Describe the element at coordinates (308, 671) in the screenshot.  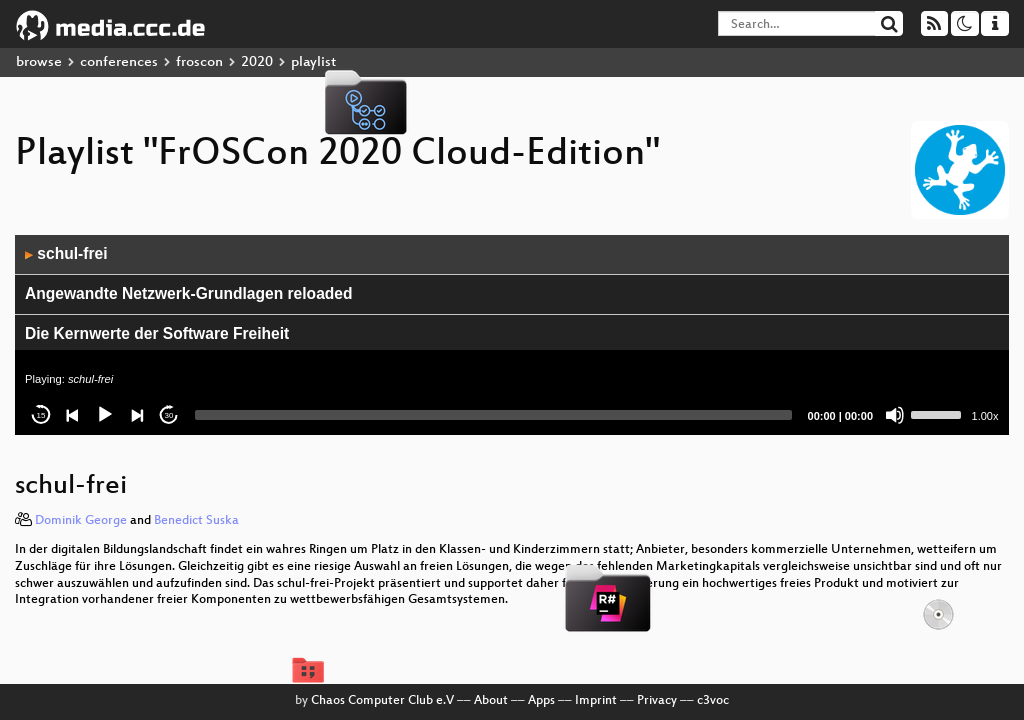
I see `open forth programming language projects folder` at that location.